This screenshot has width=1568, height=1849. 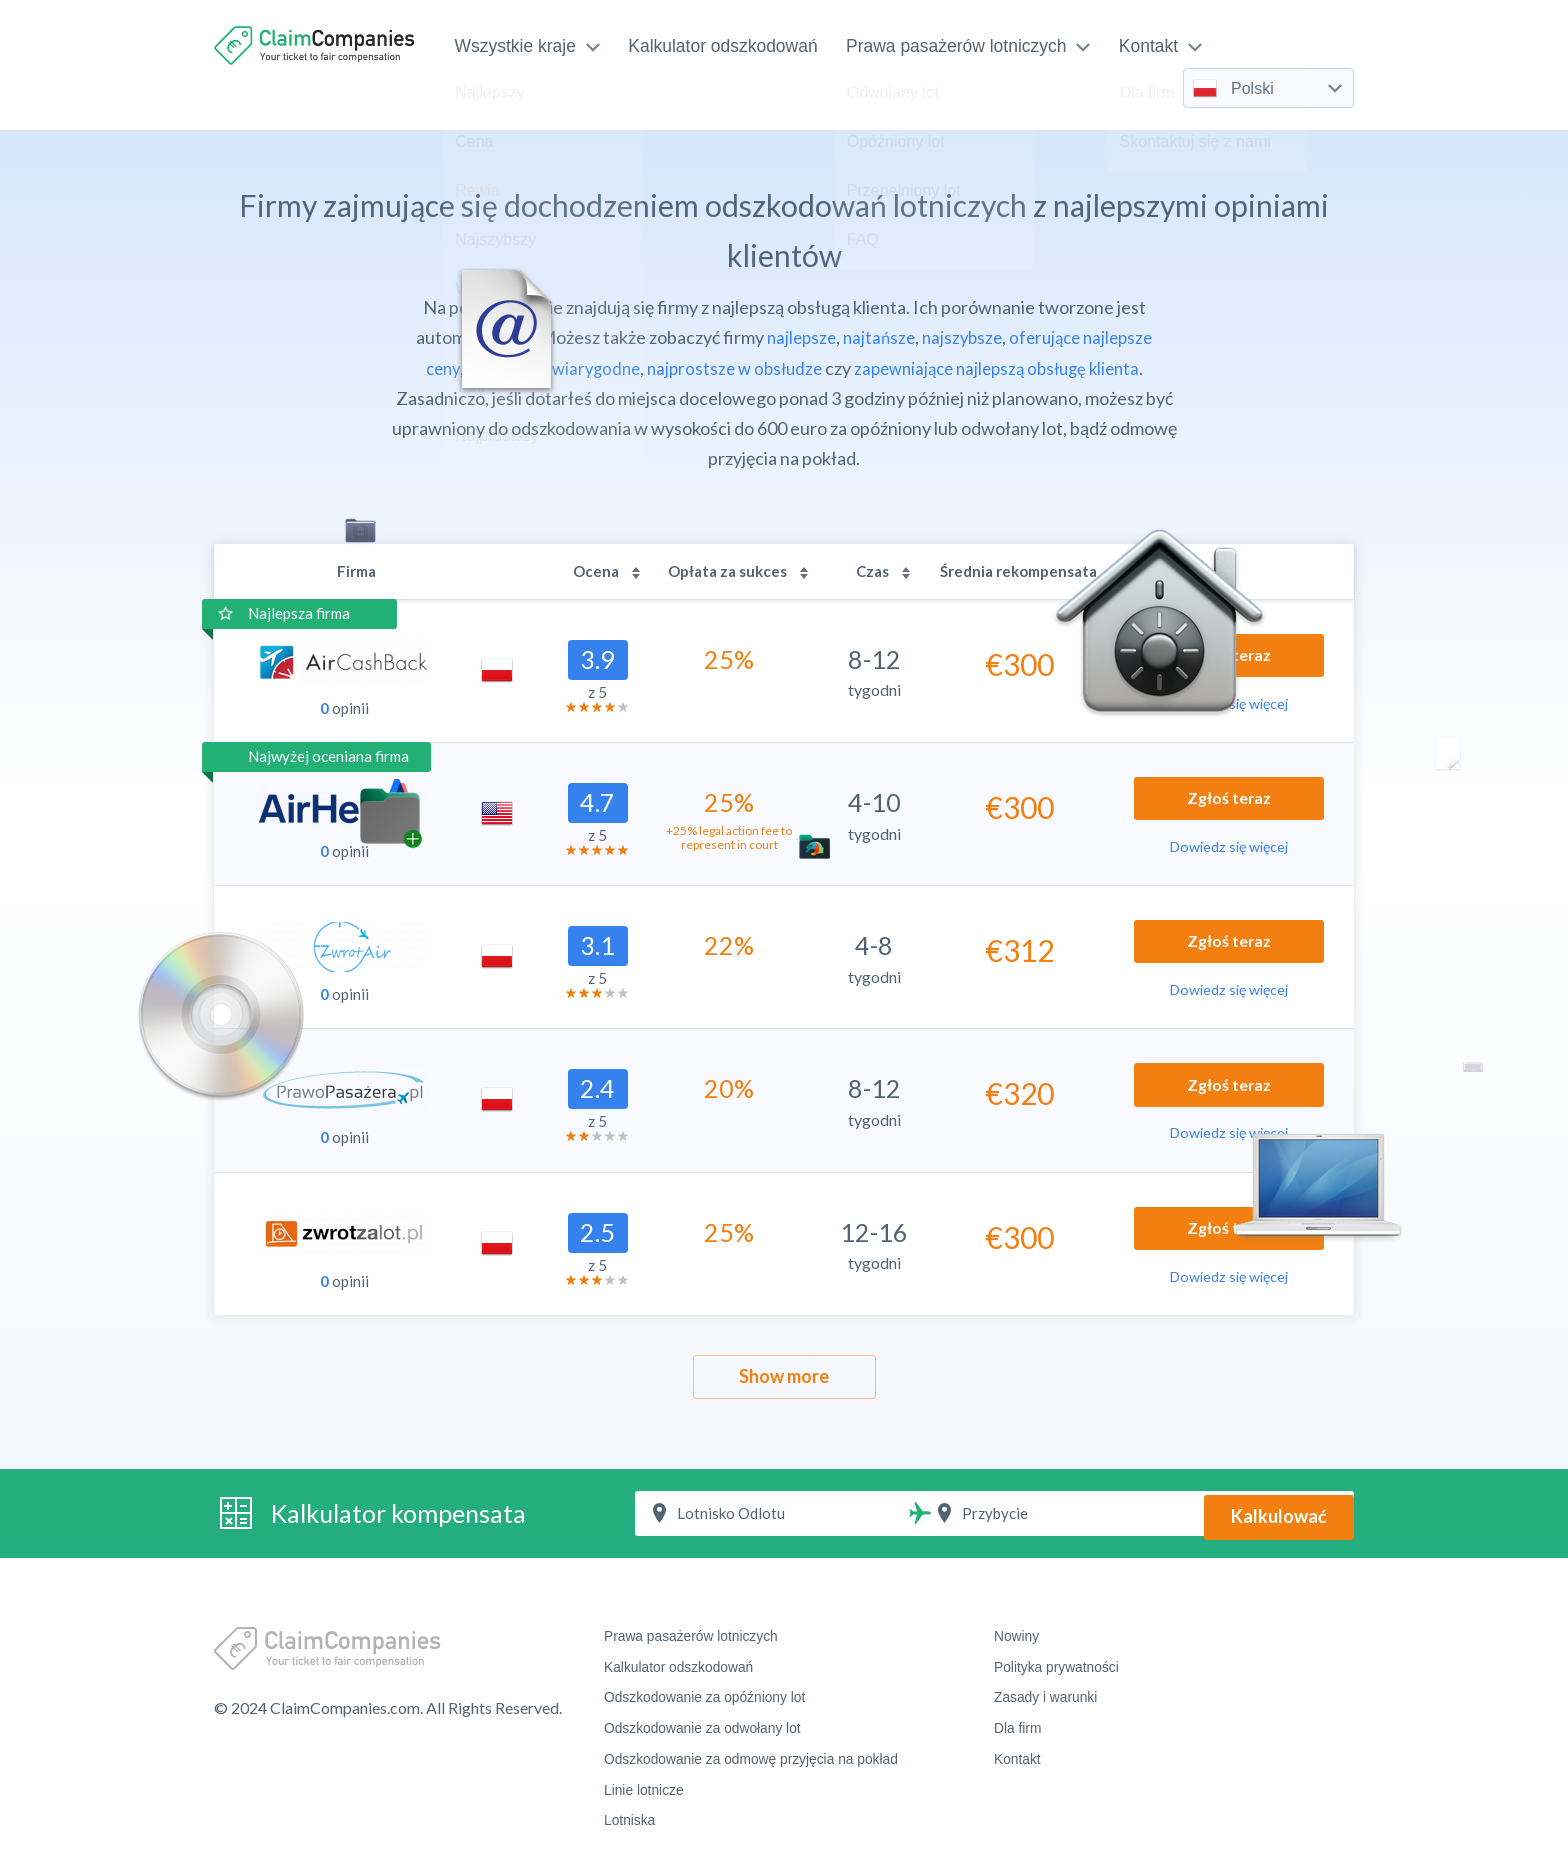 What do you see at coordinates (1448, 754) in the screenshot?
I see `a blank document or stationery template` at bounding box center [1448, 754].